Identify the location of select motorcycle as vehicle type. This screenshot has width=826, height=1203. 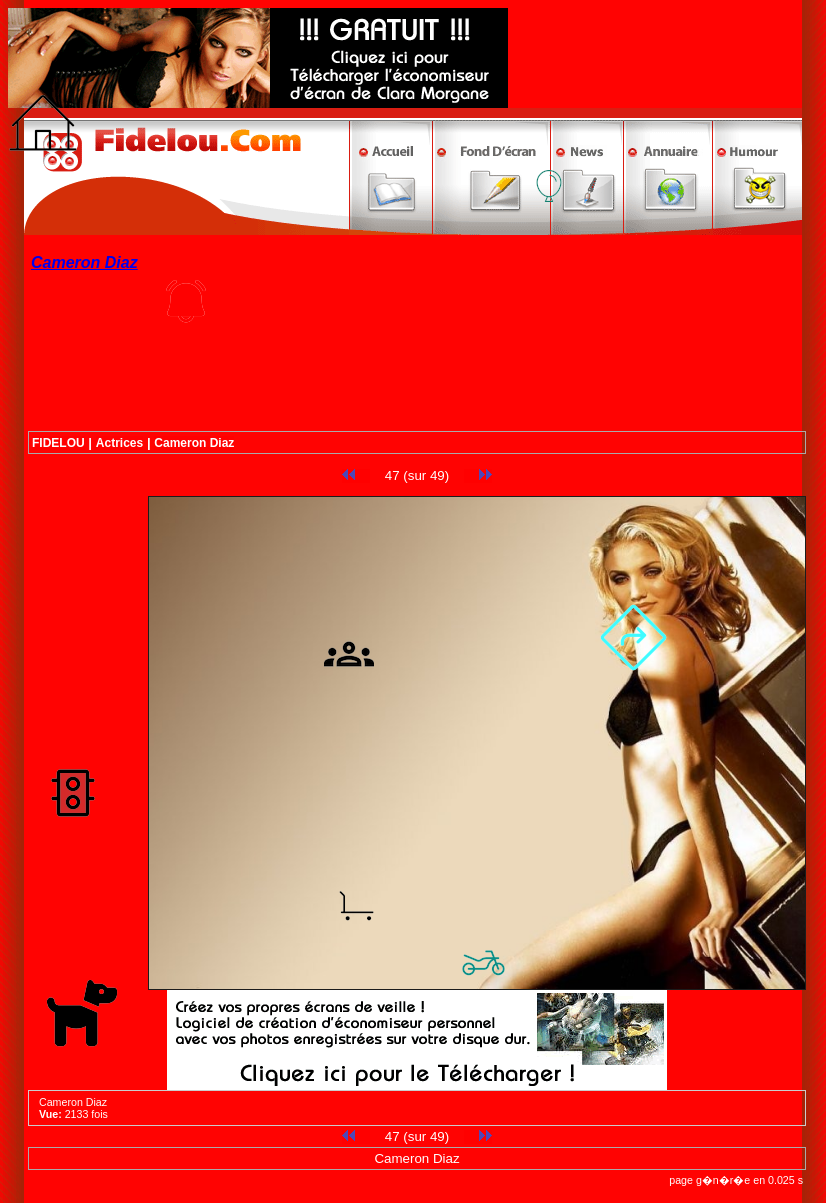
(483, 963).